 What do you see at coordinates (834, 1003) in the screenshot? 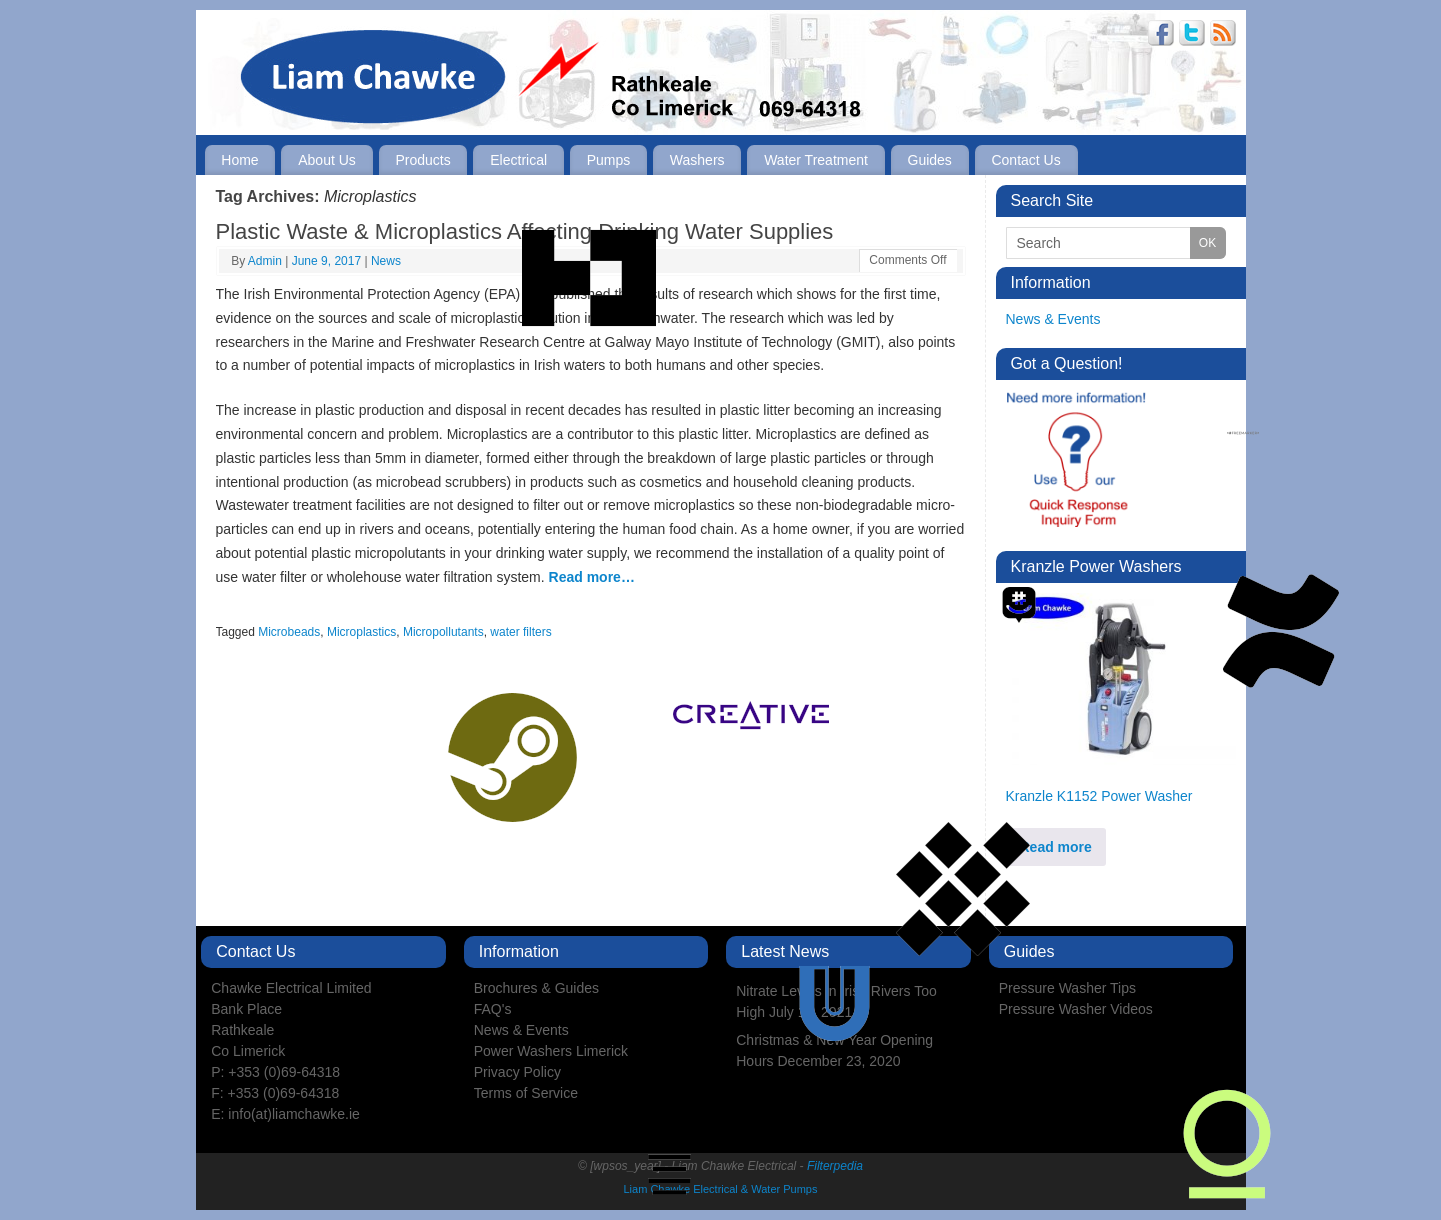
I see `vueuse library logo` at bounding box center [834, 1003].